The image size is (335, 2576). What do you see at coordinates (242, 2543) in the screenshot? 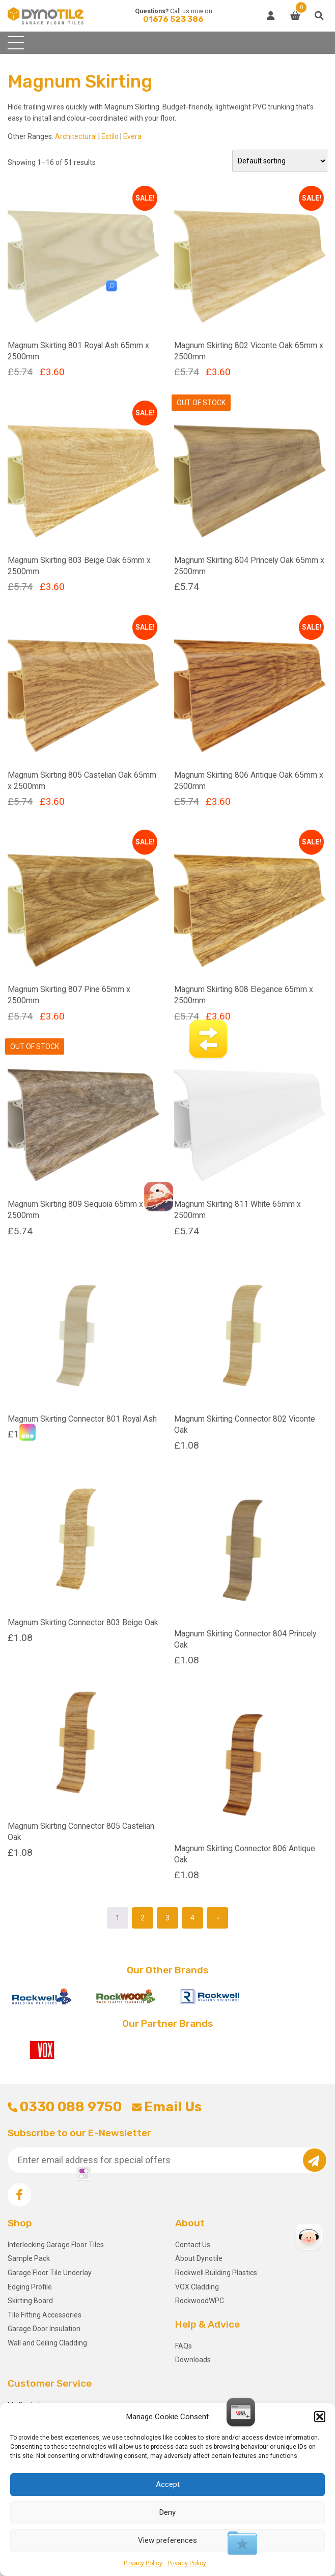
I see `open your bookmarked files folder` at bounding box center [242, 2543].